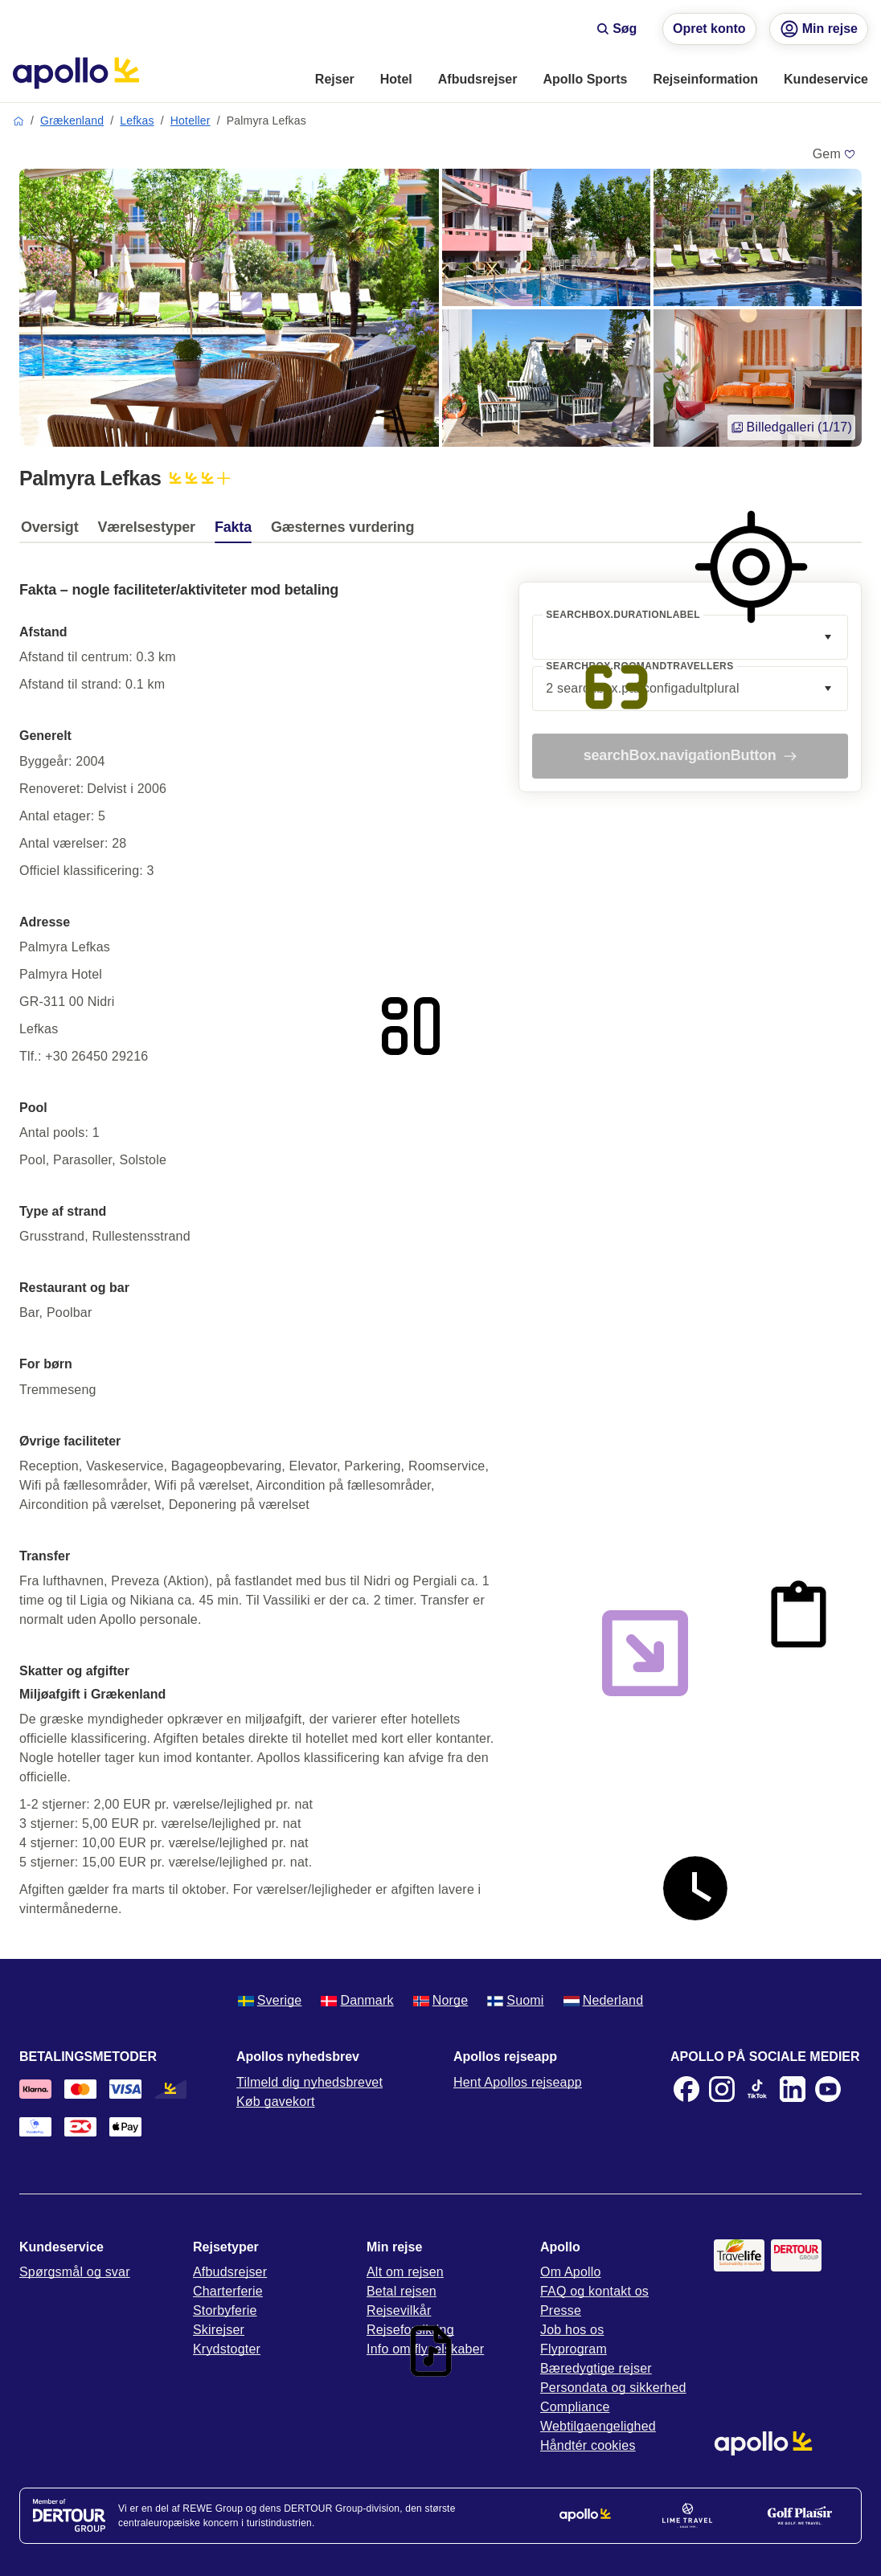  I want to click on view watch later playlist, so click(695, 1888).